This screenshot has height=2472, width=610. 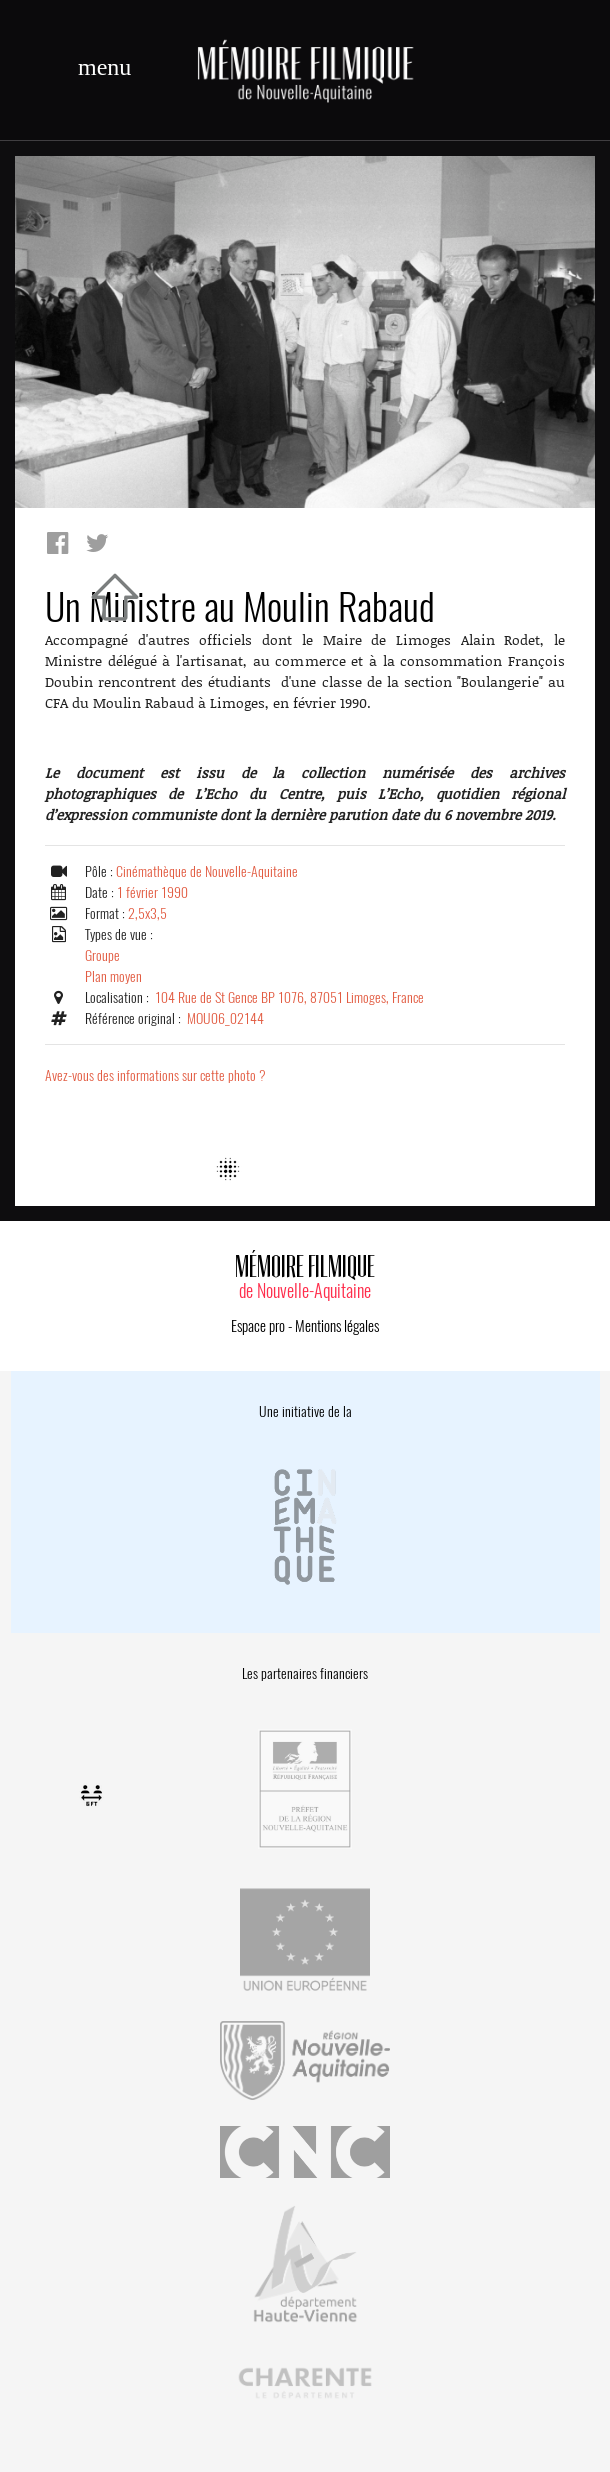 What do you see at coordinates (115, 599) in the screenshot?
I see `upload a file or content` at bounding box center [115, 599].